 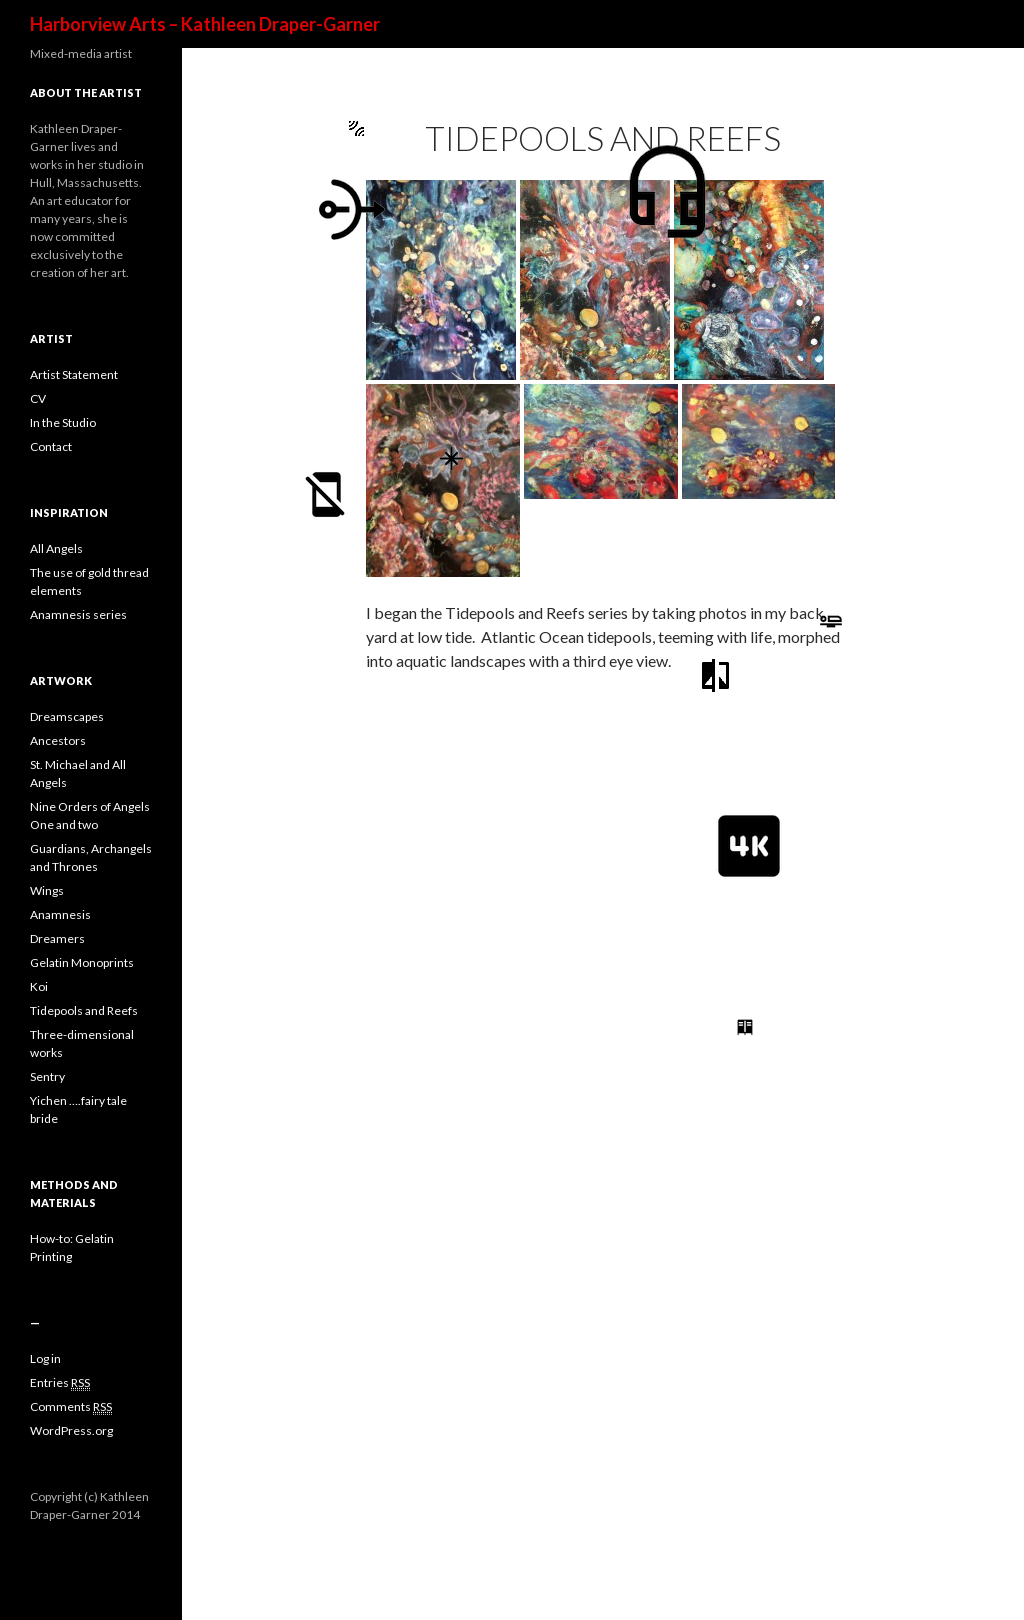 I want to click on select flat bed seat option for flight, so click(x=831, y=621).